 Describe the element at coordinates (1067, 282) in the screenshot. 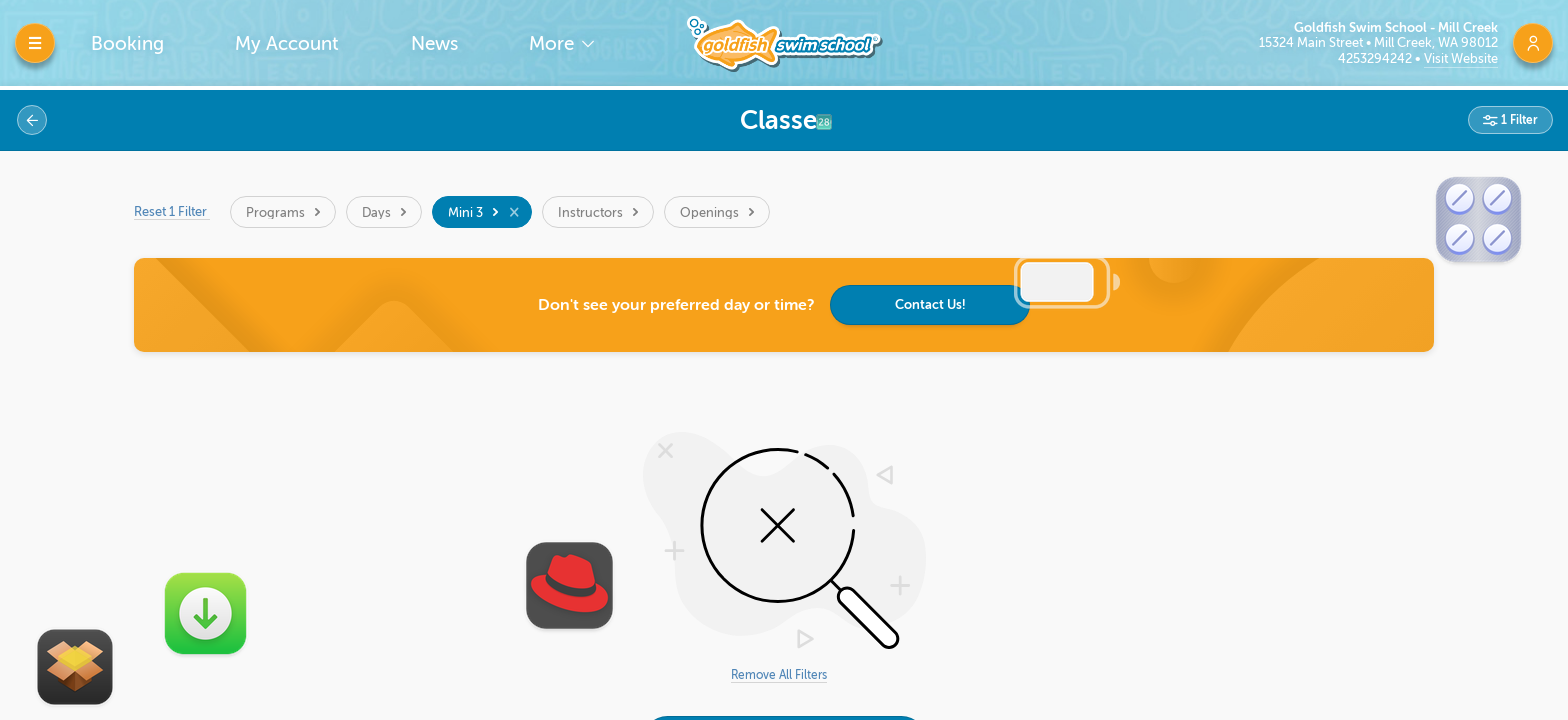

I see `indicates battery level at 80% charge` at that location.